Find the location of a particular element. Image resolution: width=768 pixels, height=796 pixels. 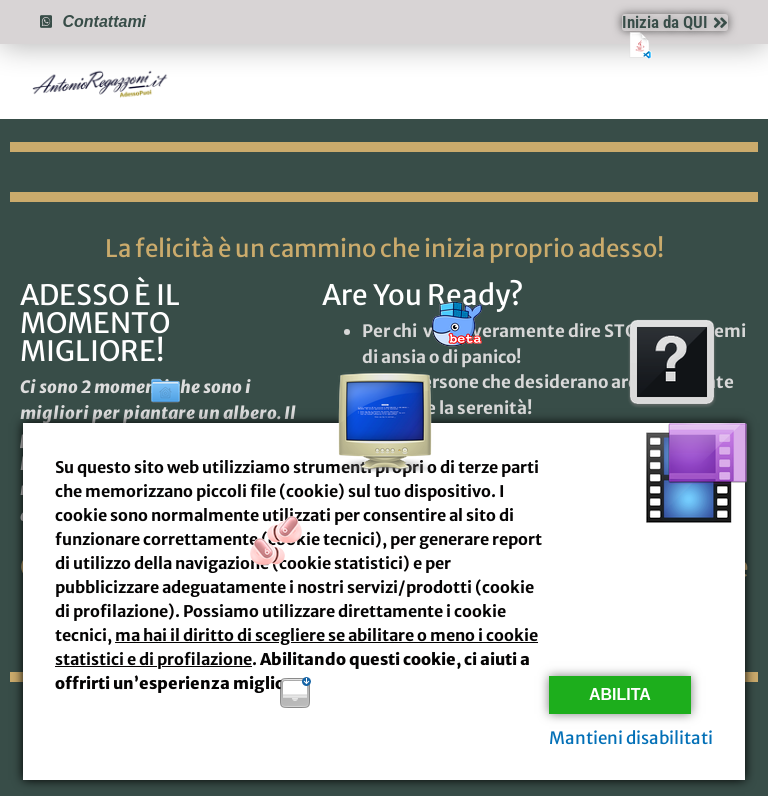

connect to beats wireless earbuds is located at coordinates (276, 541).